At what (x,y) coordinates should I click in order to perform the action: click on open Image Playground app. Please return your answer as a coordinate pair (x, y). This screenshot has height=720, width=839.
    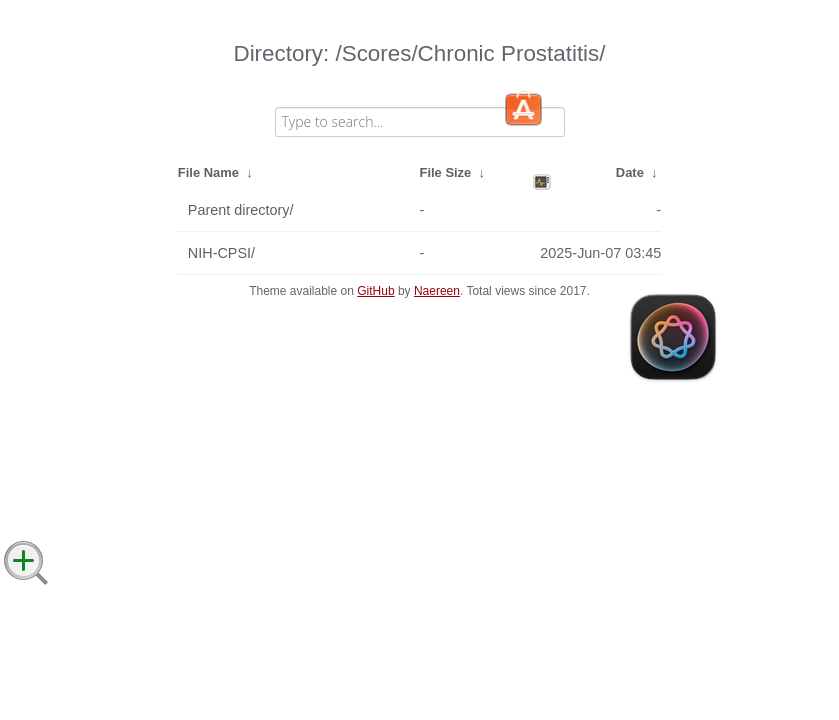
    Looking at the image, I should click on (673, 337).